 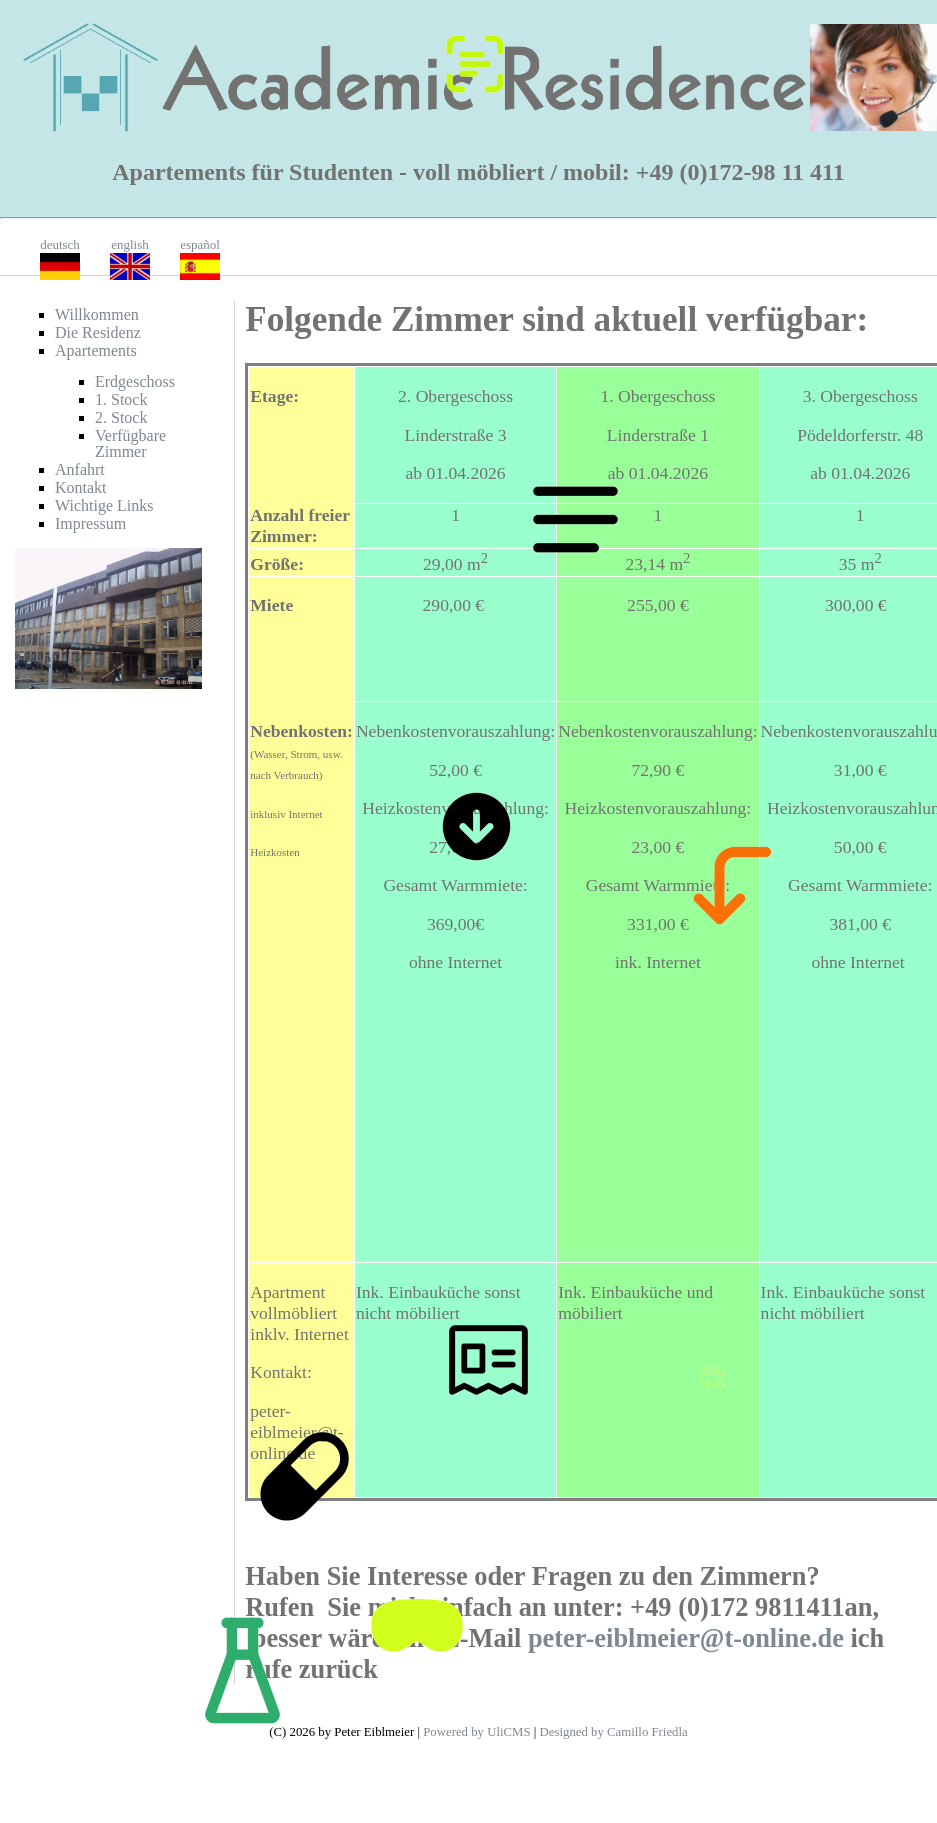 I want to click on access apple vision pro settings, so click(x=417, y=1624).